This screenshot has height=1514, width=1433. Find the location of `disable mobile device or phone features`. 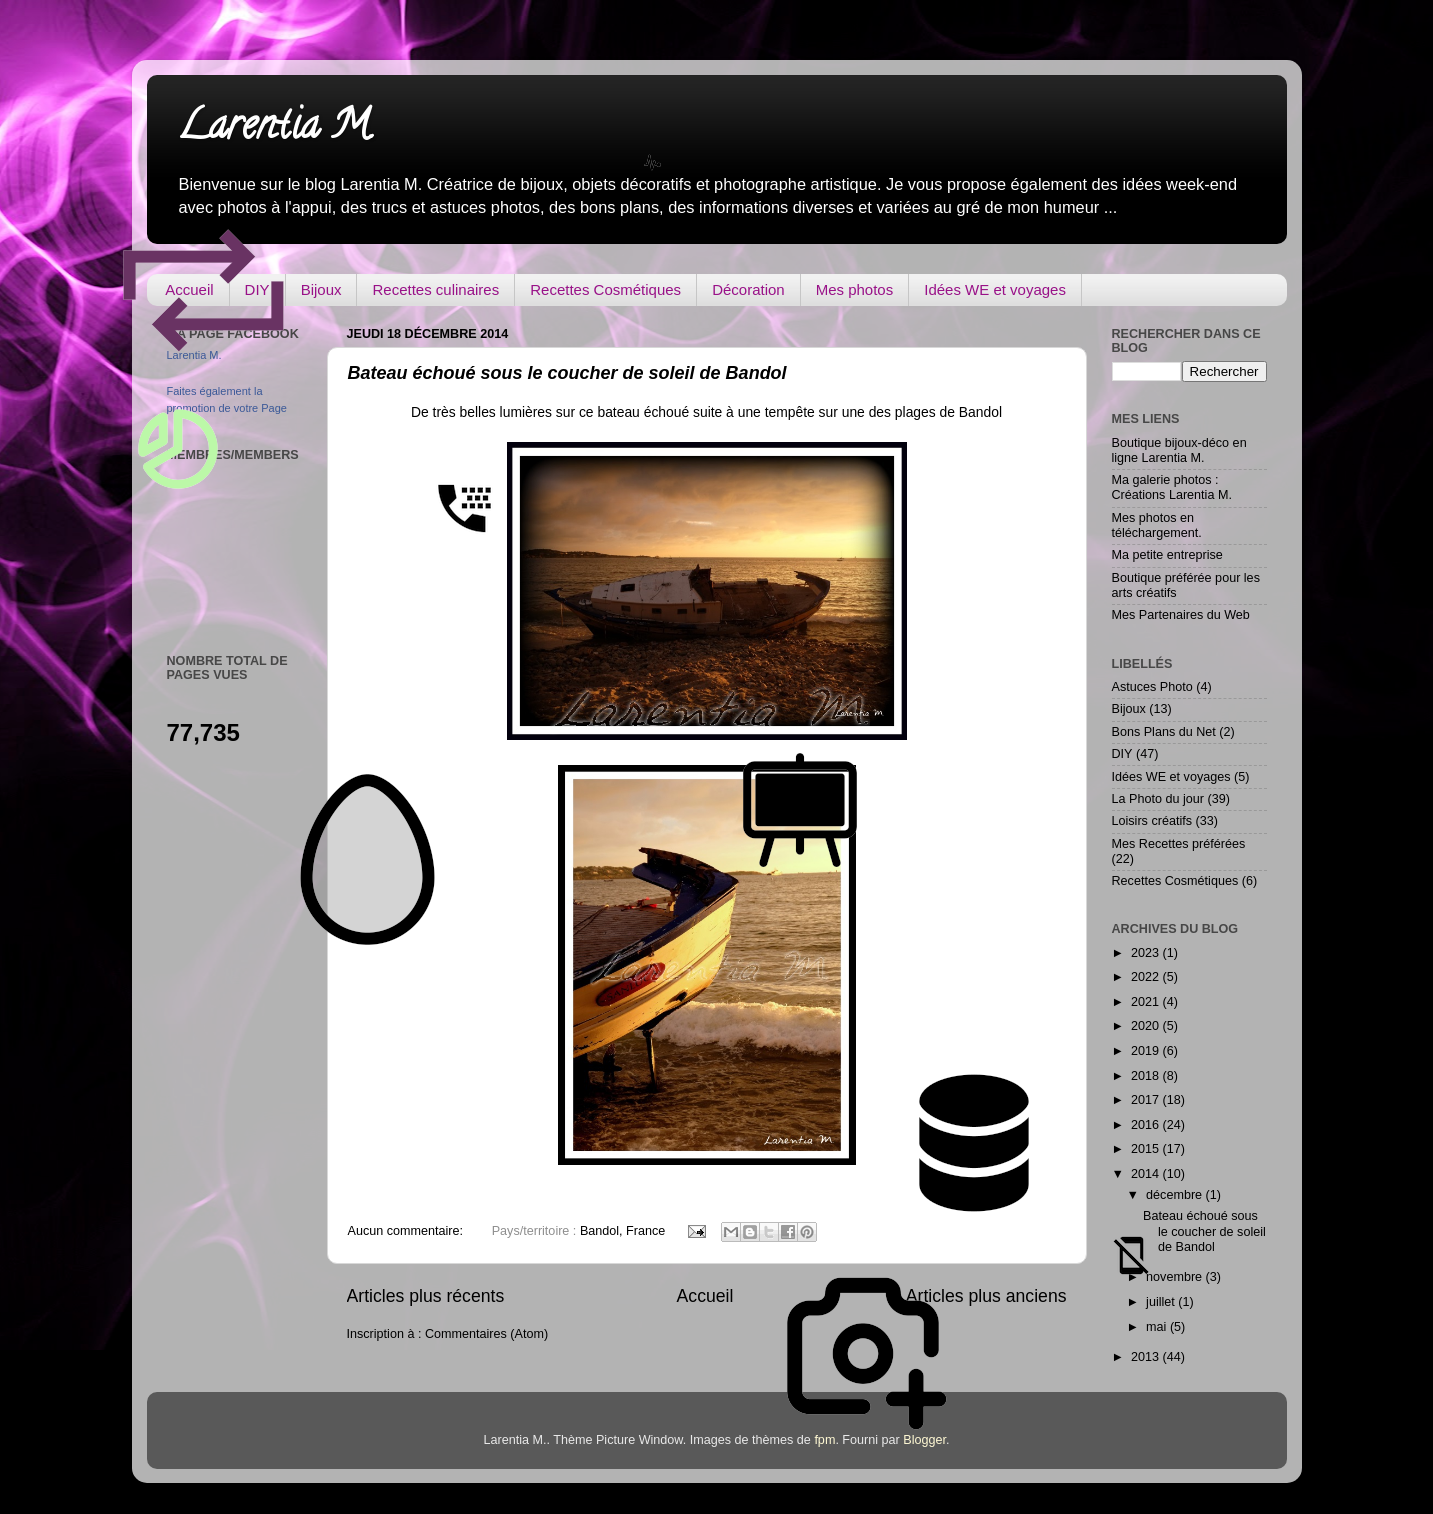

disable mobile device or phone features is located at coordinates (1131, 1255).